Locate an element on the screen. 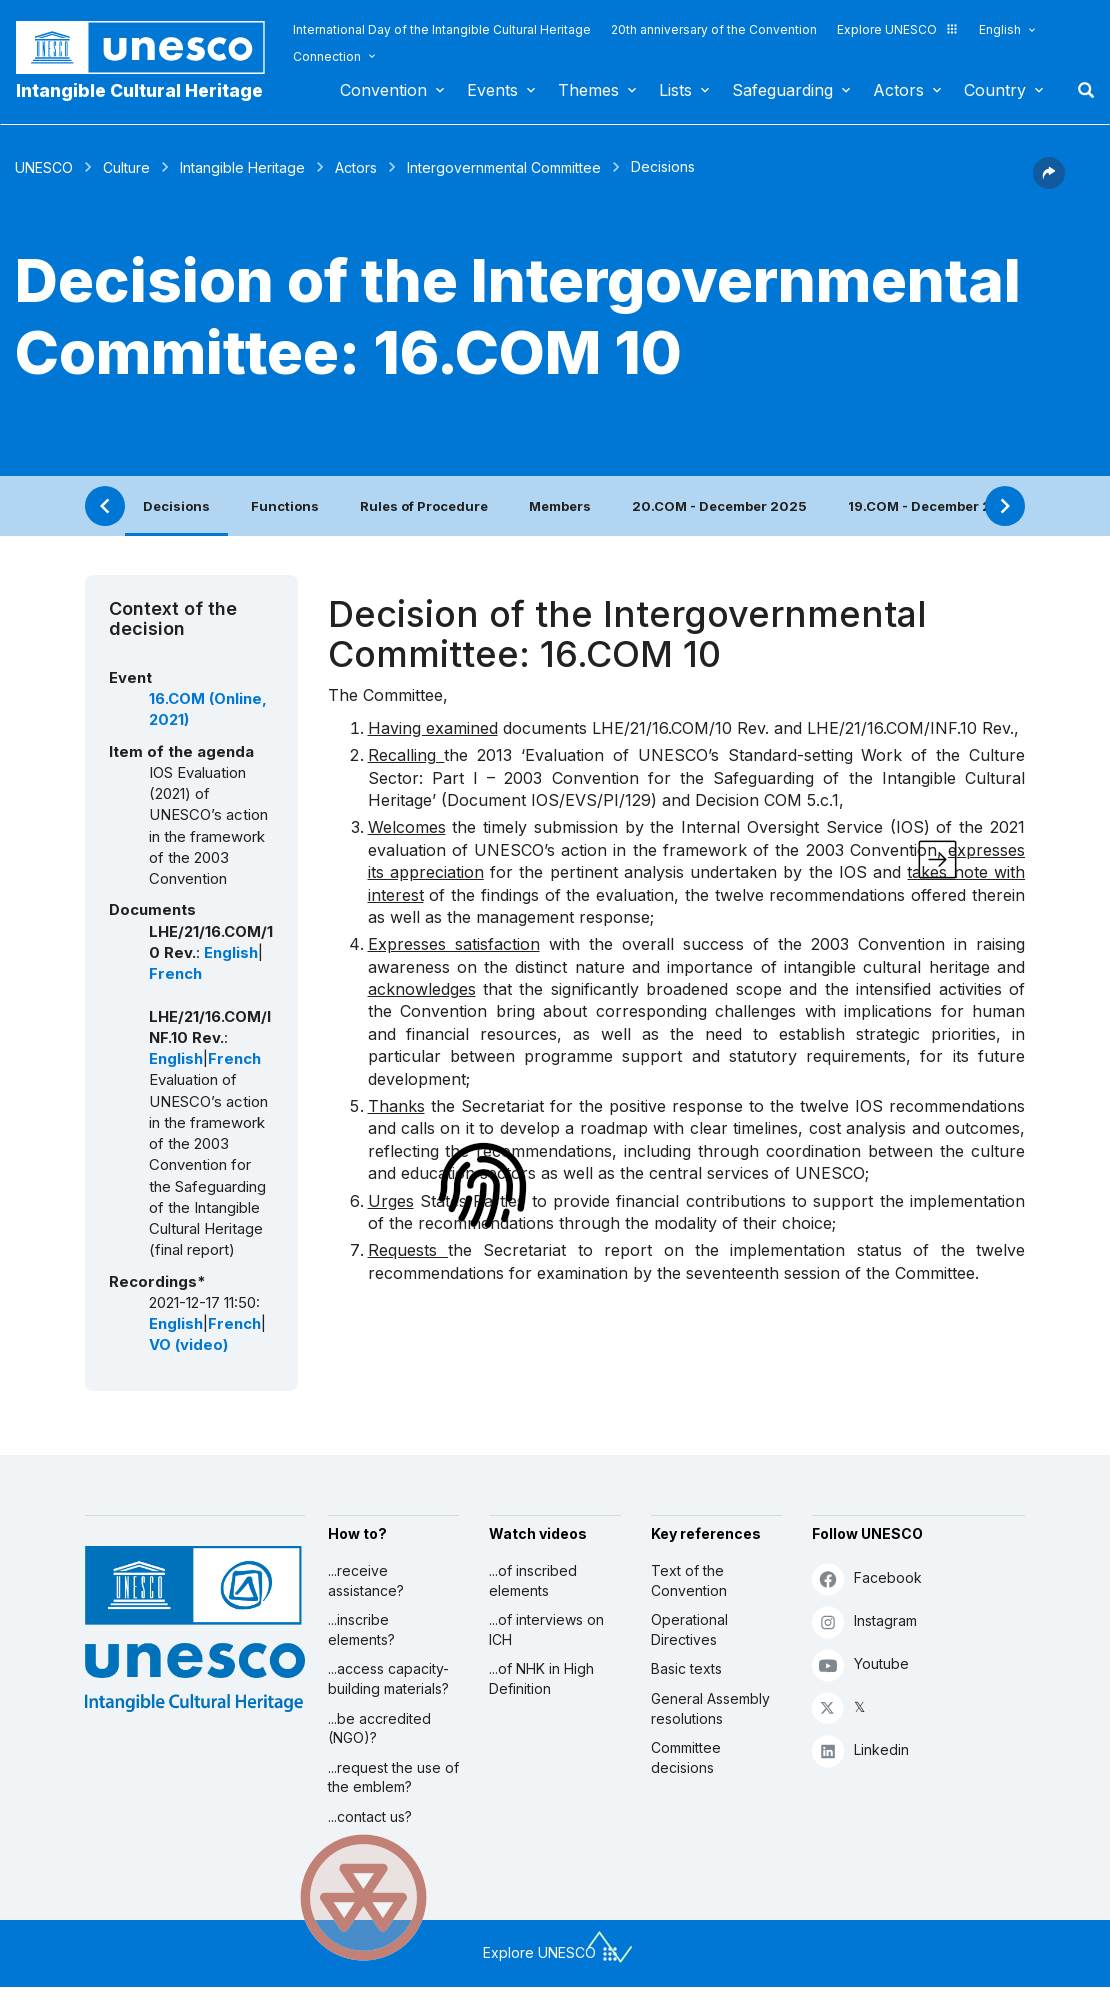 The width and height of the screenshot is (1110, 2011). fallout shelter location indicator is located at coordinates (363, 1897).